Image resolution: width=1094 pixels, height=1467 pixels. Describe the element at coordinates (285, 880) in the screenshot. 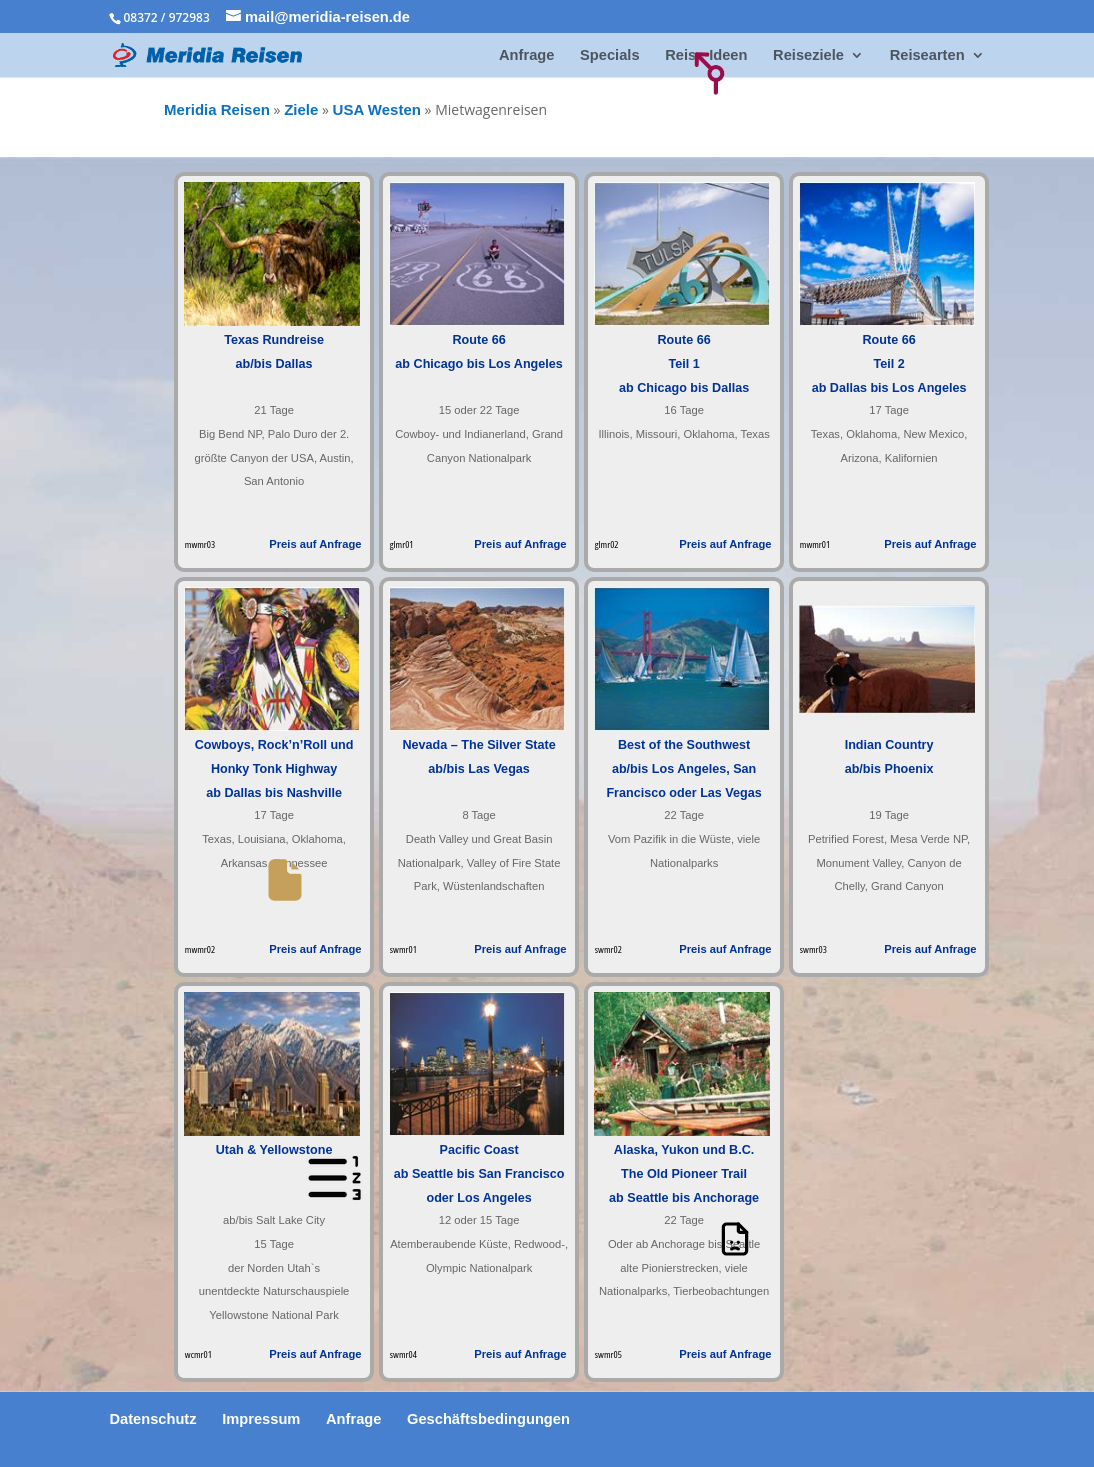

I see `open or view a file` at that location.